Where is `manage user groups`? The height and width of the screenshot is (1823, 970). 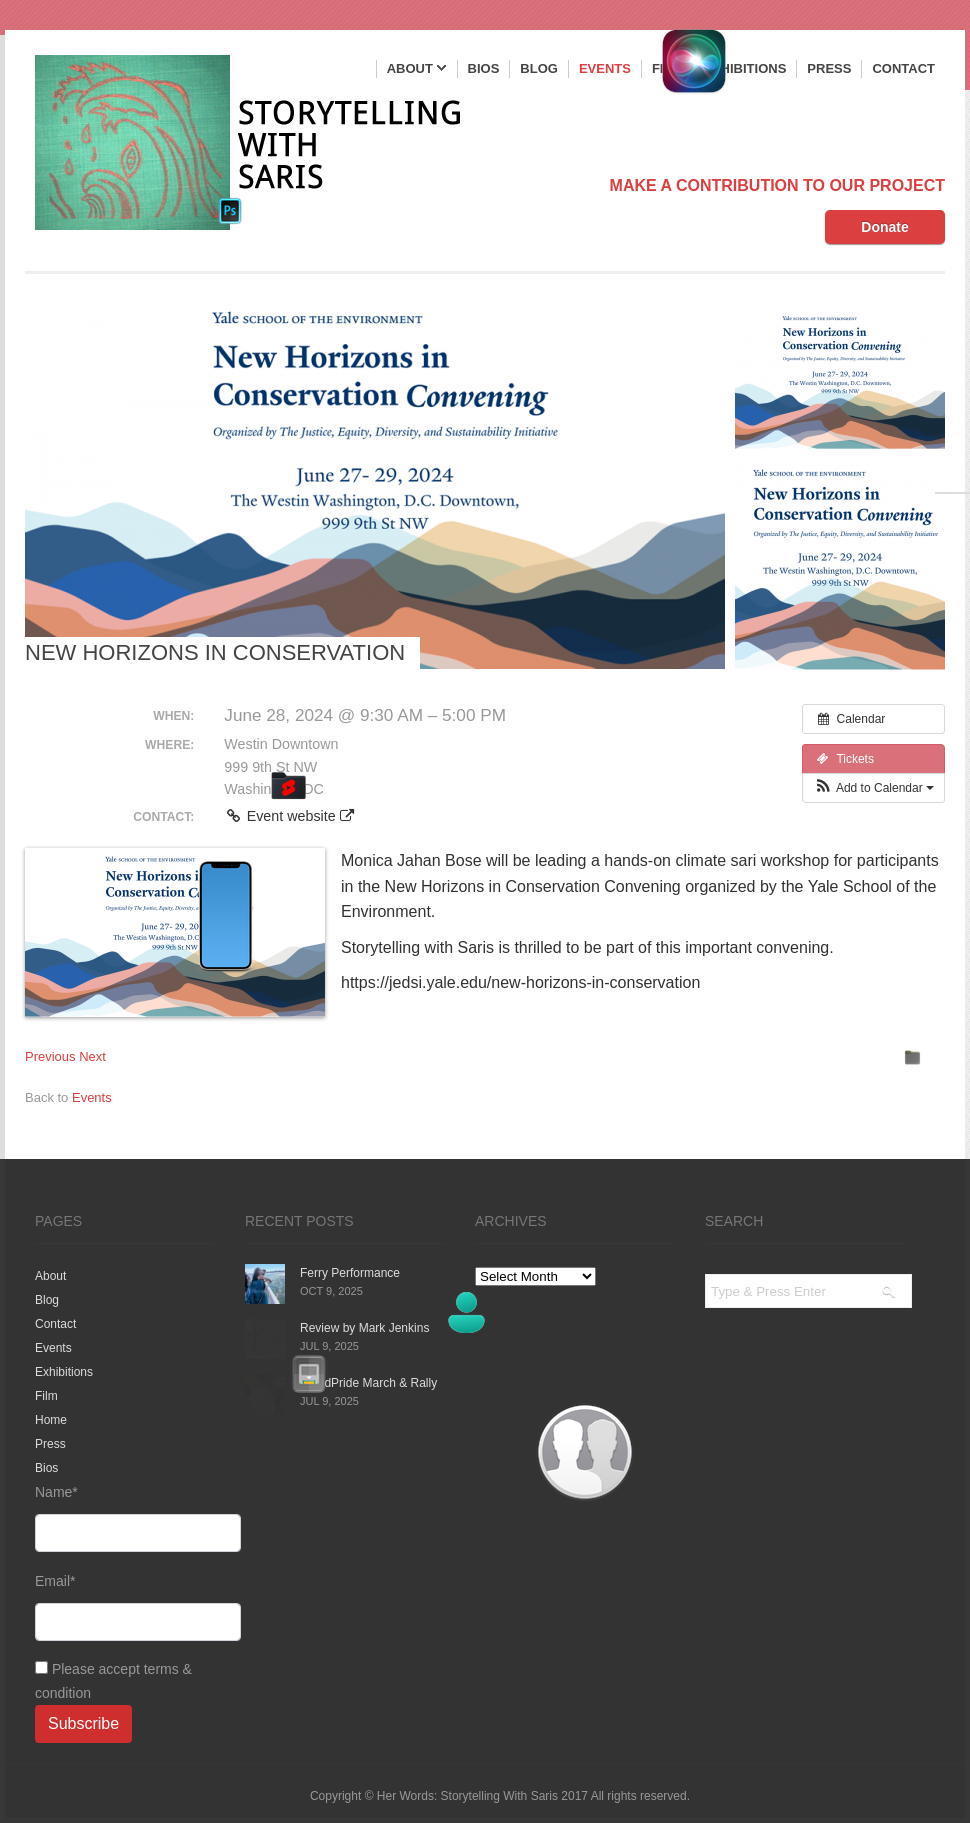
manage user groups is located at coordinates (585, 1452).